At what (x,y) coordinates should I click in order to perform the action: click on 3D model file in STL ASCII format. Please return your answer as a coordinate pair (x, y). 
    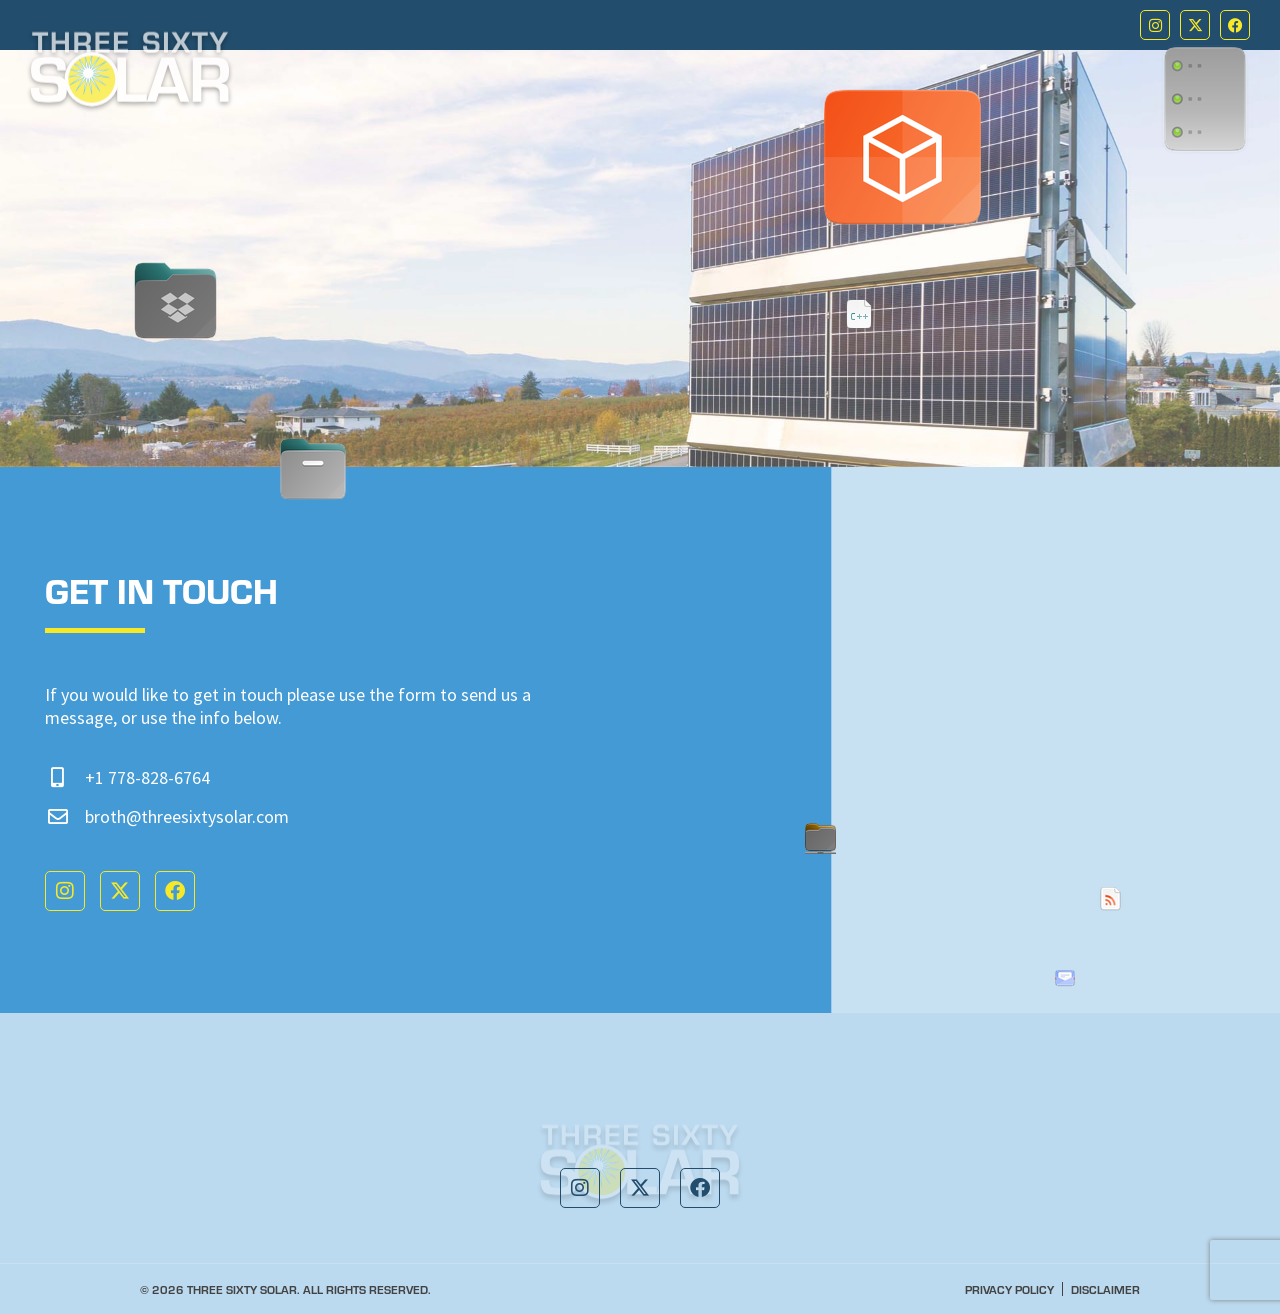
    Looking at the image, I should click on (902, 151).